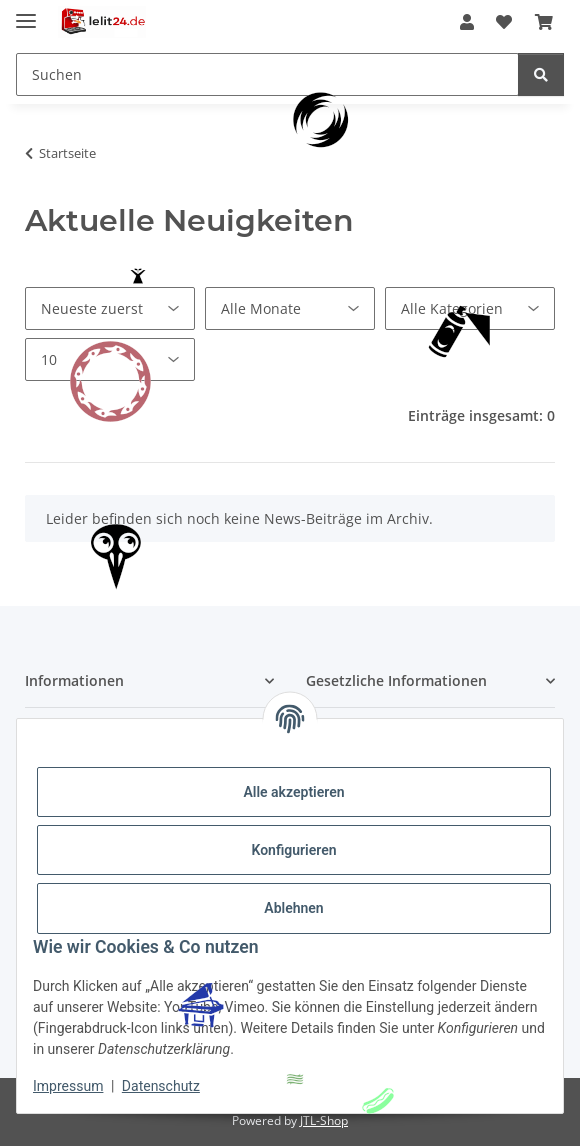  What do you see at coordinates (201, 1005) in the screenshot?
I see `access piano or keyboard instrument sounds` at bounding box center [201, 1005].